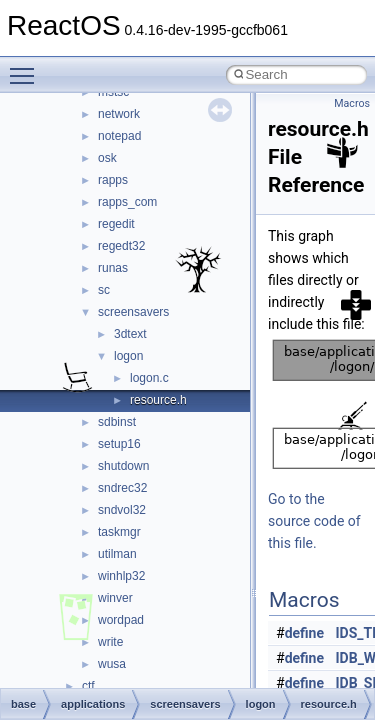  Describe the element at coordinates (342, 152) in the screenshot. I see `indicates a split or divided character state` at that location.